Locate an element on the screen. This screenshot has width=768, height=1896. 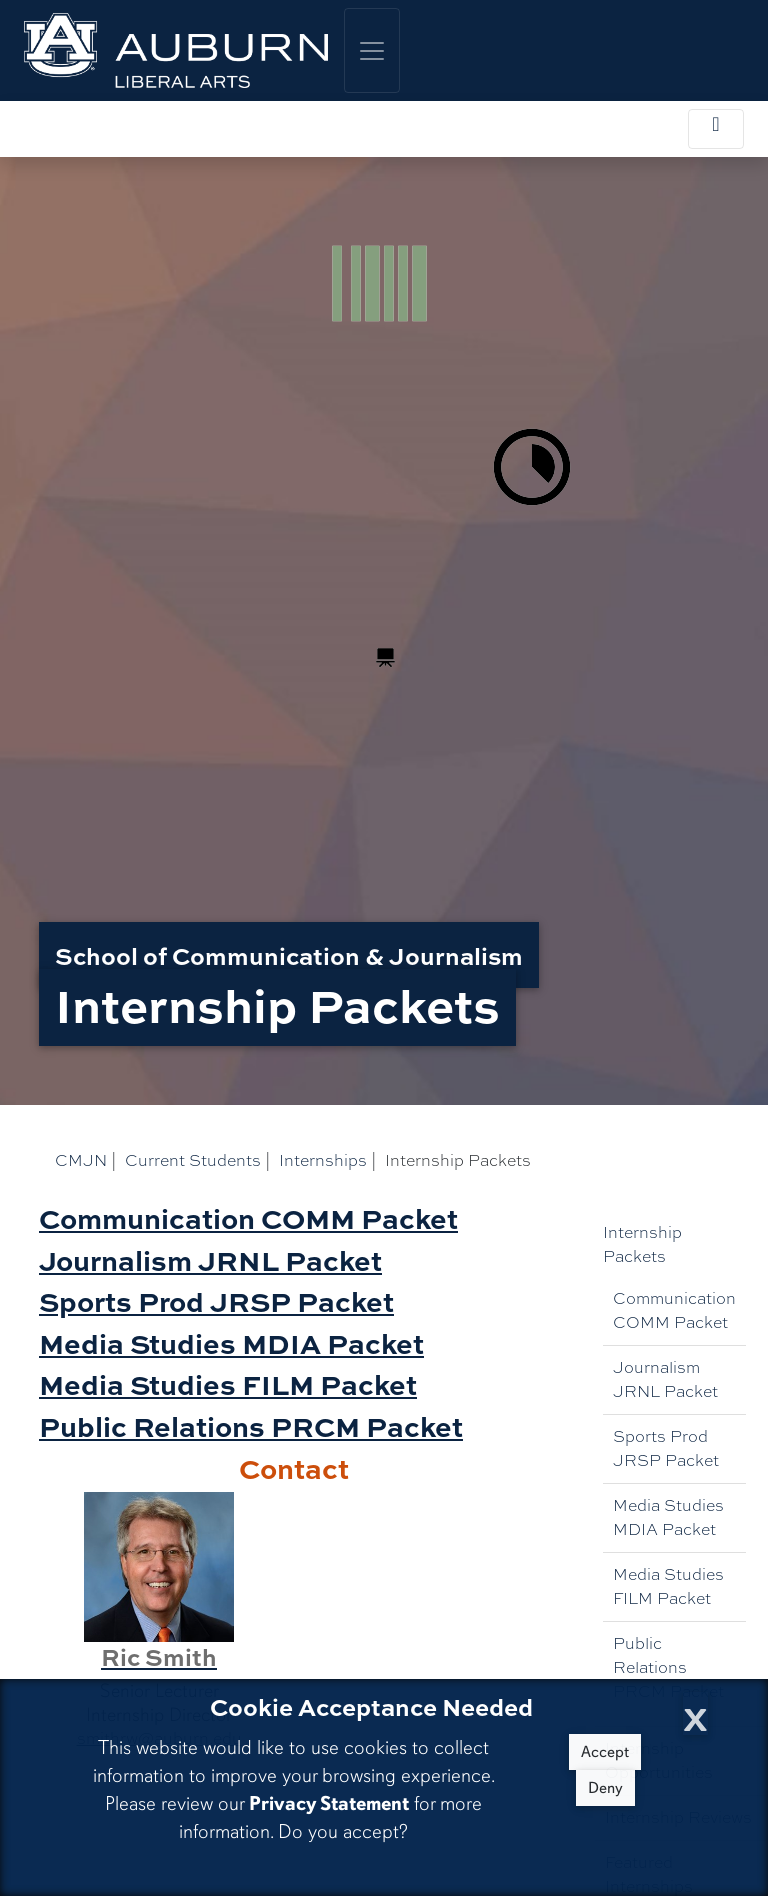
scan a barcode is located at coordinates (379, 283).